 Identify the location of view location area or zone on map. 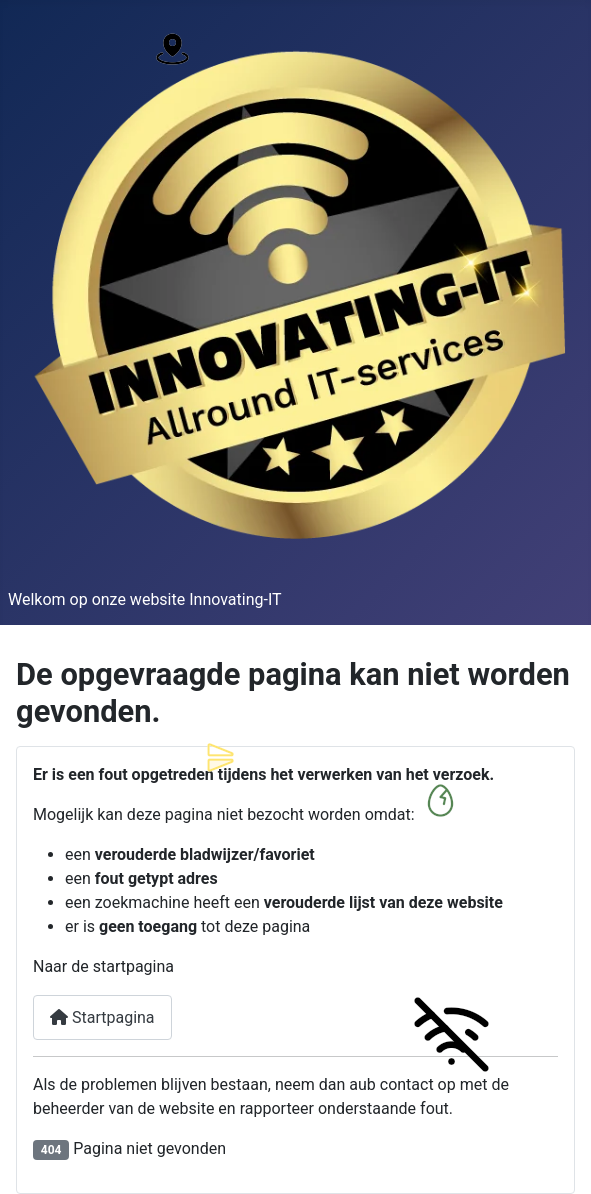
(172, 49).